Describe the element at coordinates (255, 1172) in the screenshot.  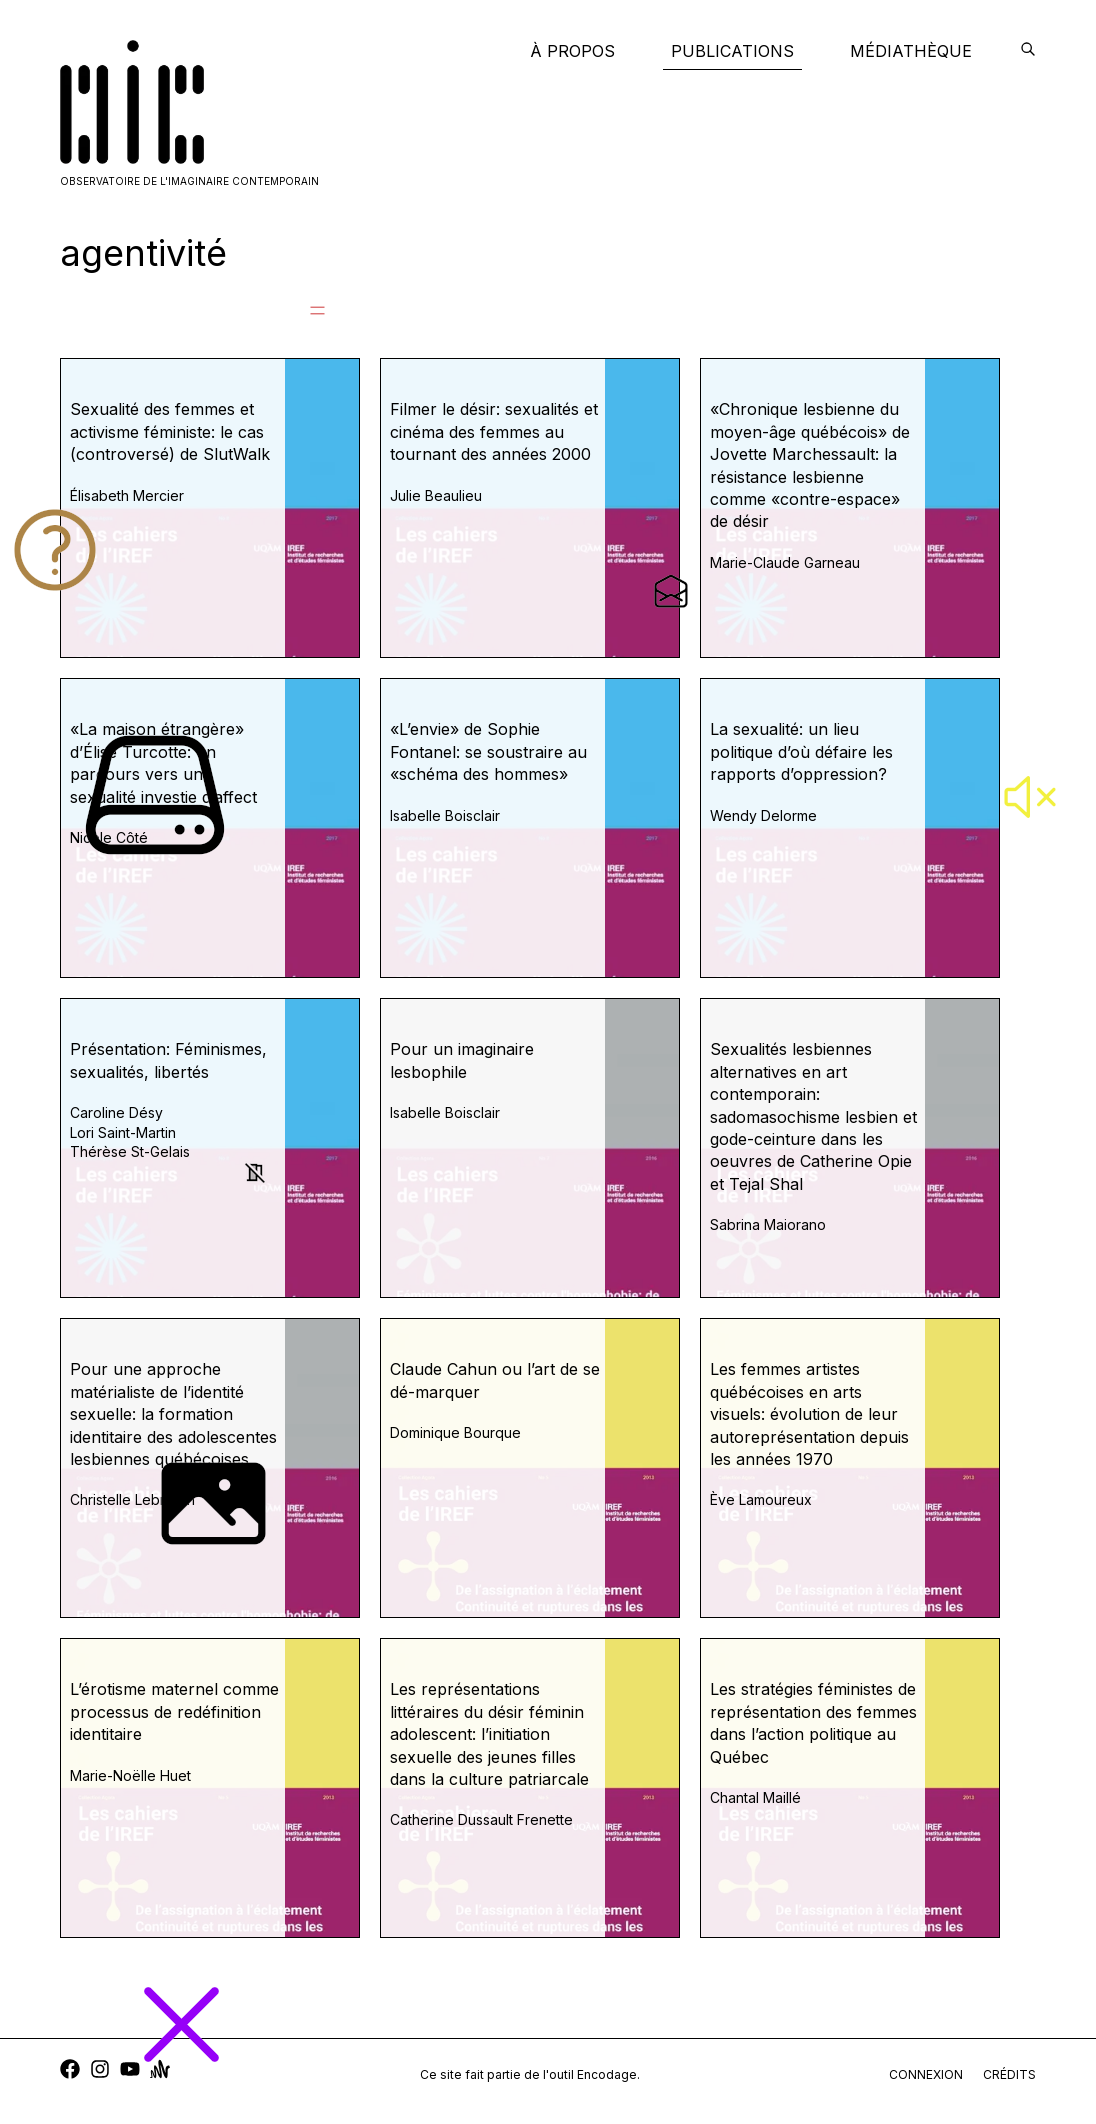
I see `meeting room unavailable` at that location.